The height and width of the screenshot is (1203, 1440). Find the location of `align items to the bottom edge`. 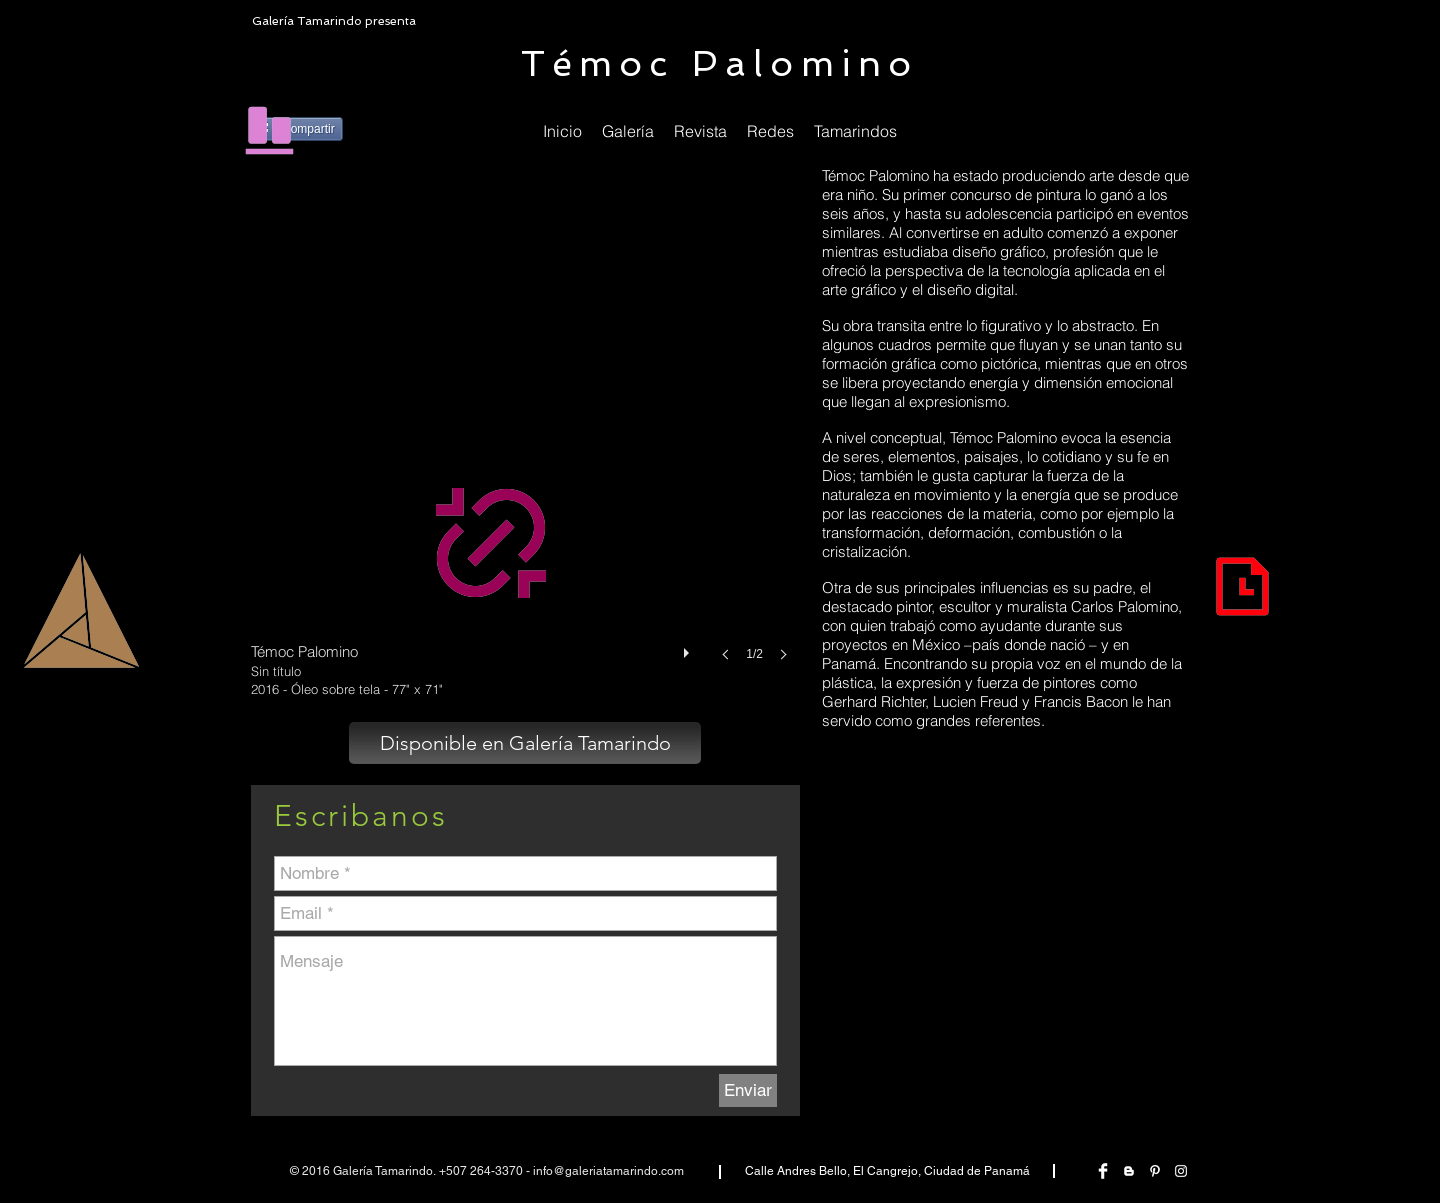

align items to the bottom edge is located at coordinates (269, 130).